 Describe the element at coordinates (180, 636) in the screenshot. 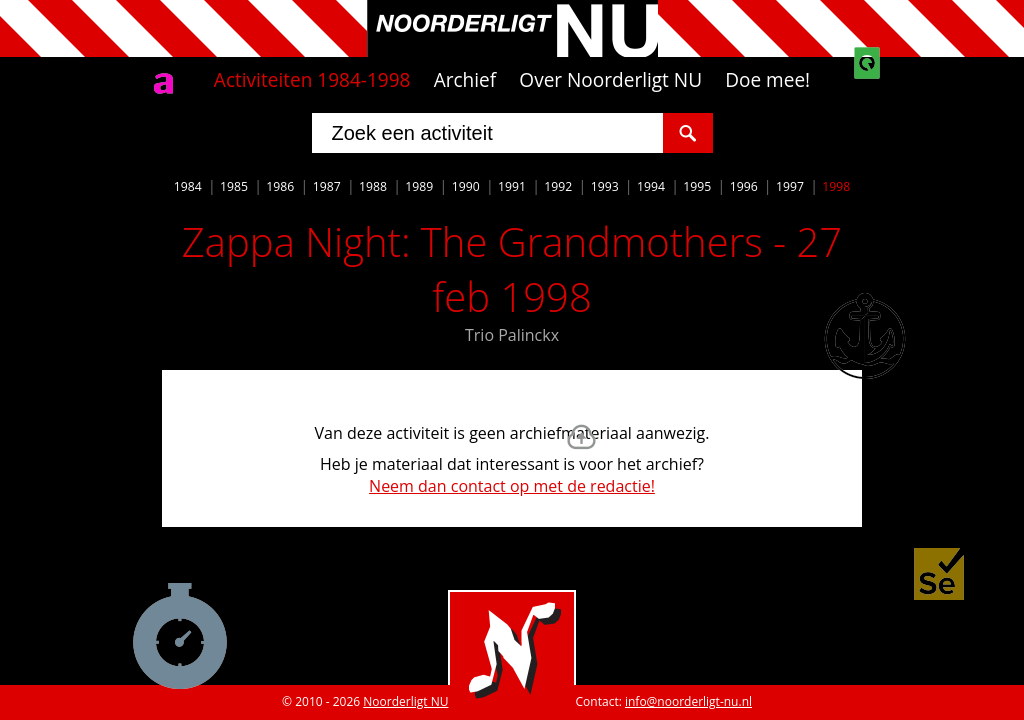

I see `Fastly CDN service logo` at that location.